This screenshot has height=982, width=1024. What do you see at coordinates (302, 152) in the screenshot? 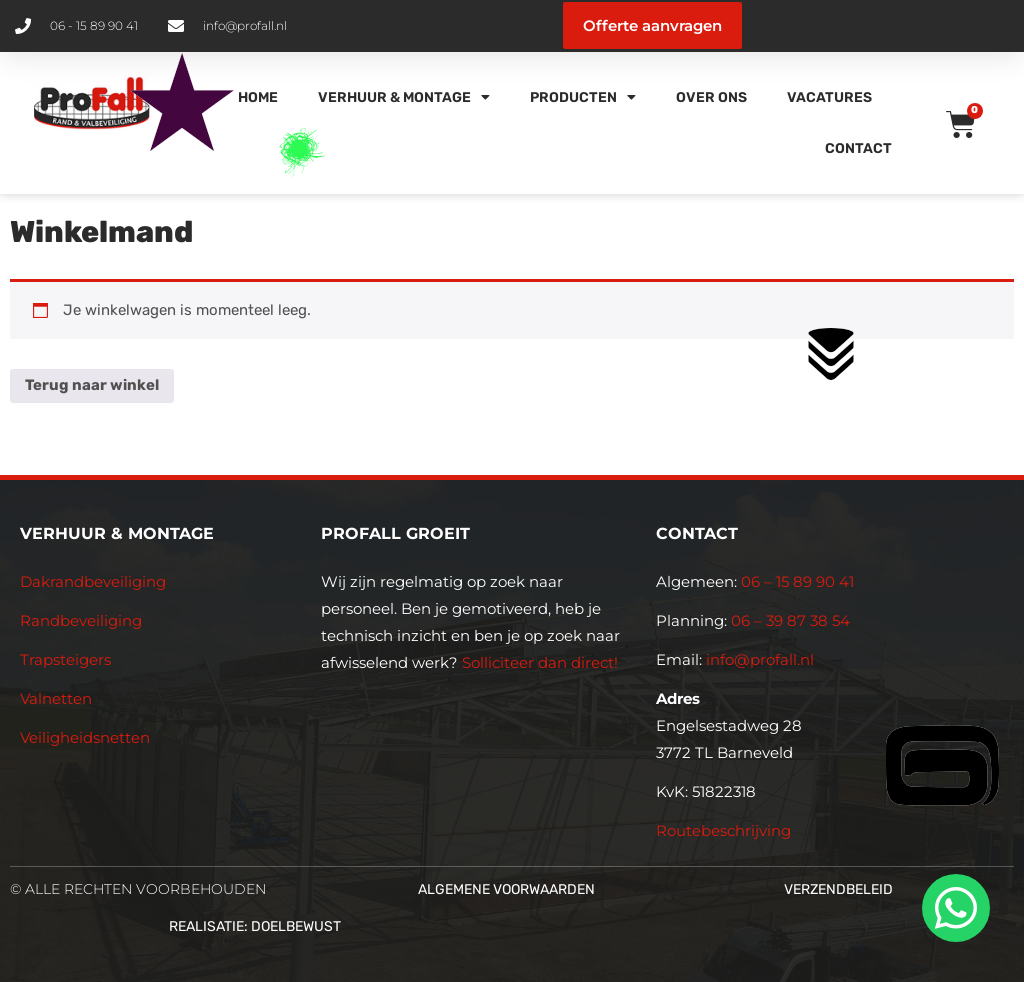
I see `visit habr technology blog platform` at bounding box center [302, 152].